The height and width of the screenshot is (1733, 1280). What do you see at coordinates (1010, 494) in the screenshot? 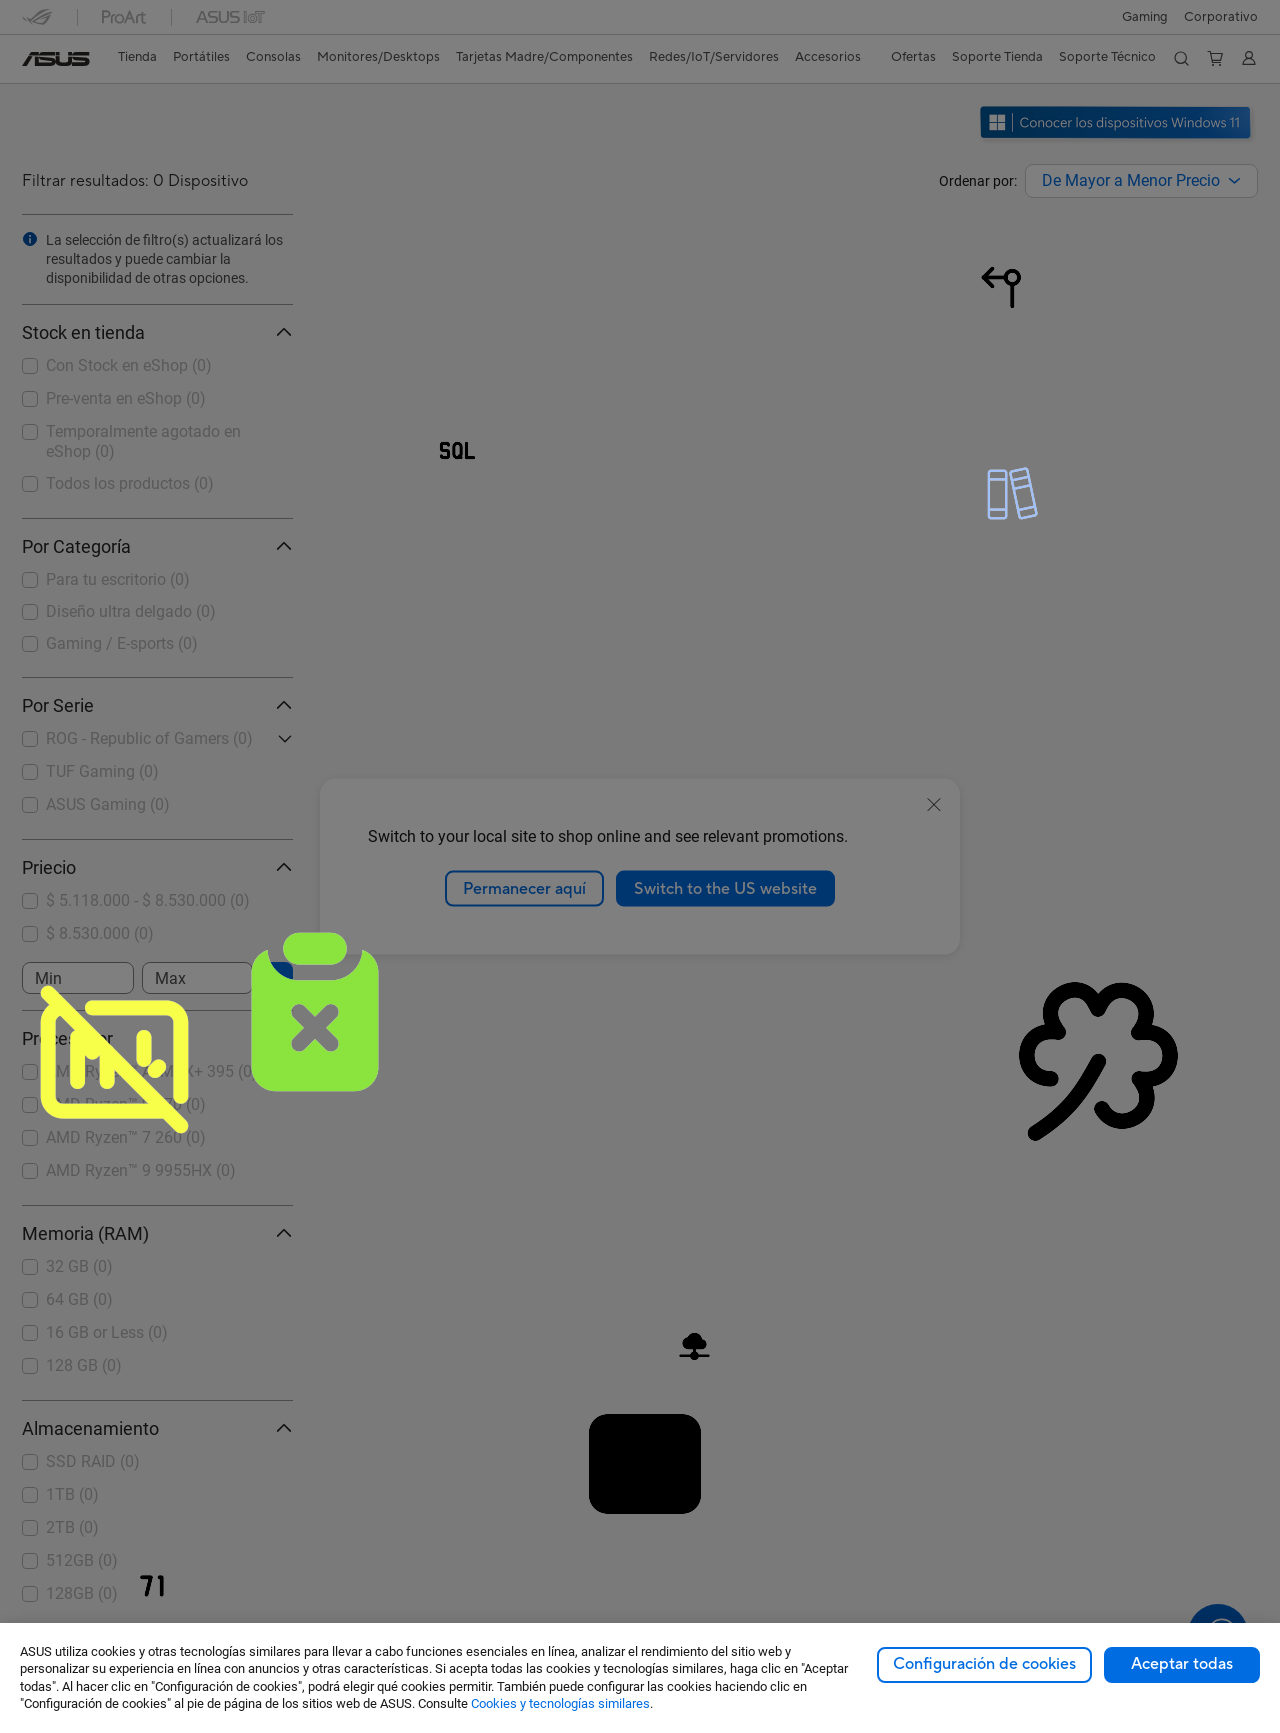
I see `access your library or book collection` at bounding box center [1010, 494].